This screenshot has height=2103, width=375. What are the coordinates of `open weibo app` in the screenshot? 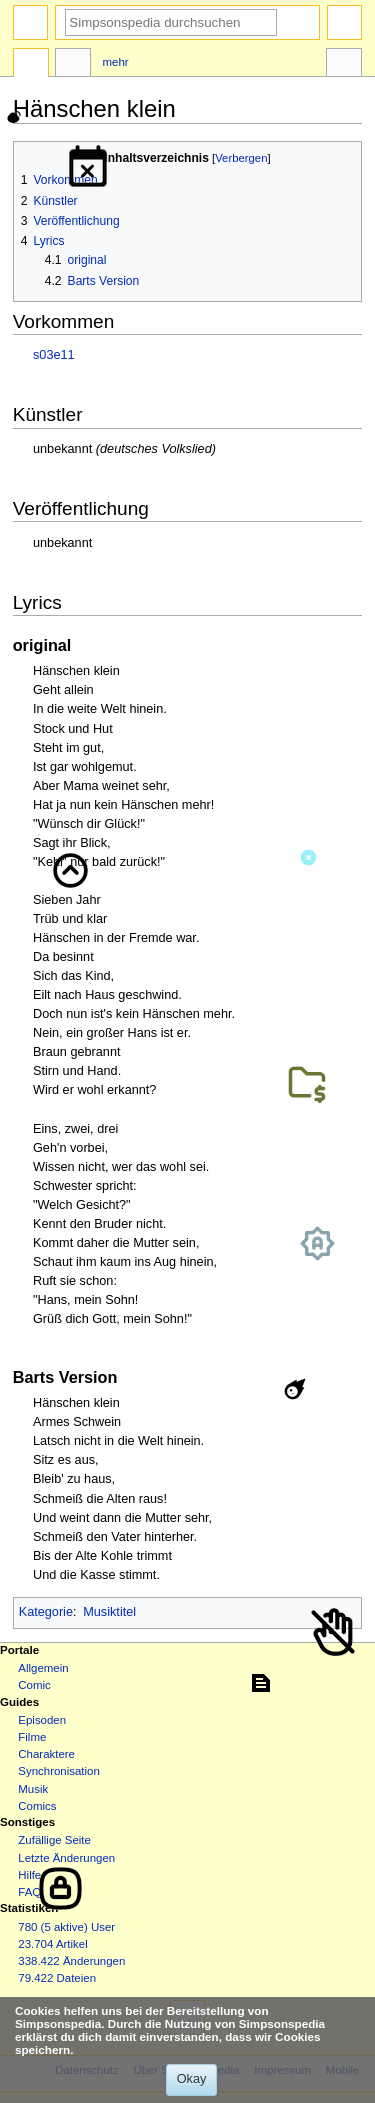 It's located at (14, 117).